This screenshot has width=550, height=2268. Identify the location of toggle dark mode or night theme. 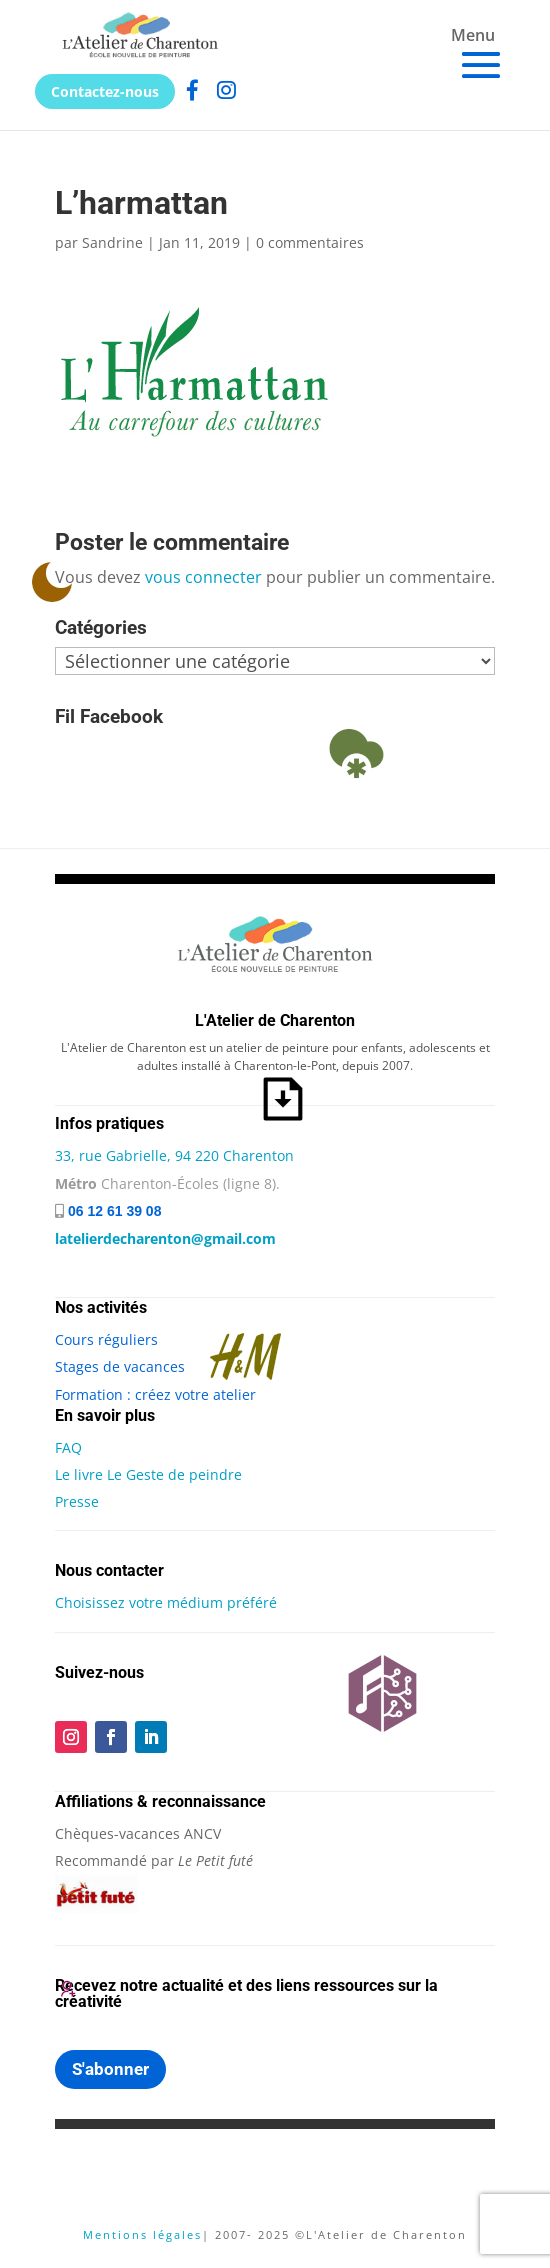
(52, 582).